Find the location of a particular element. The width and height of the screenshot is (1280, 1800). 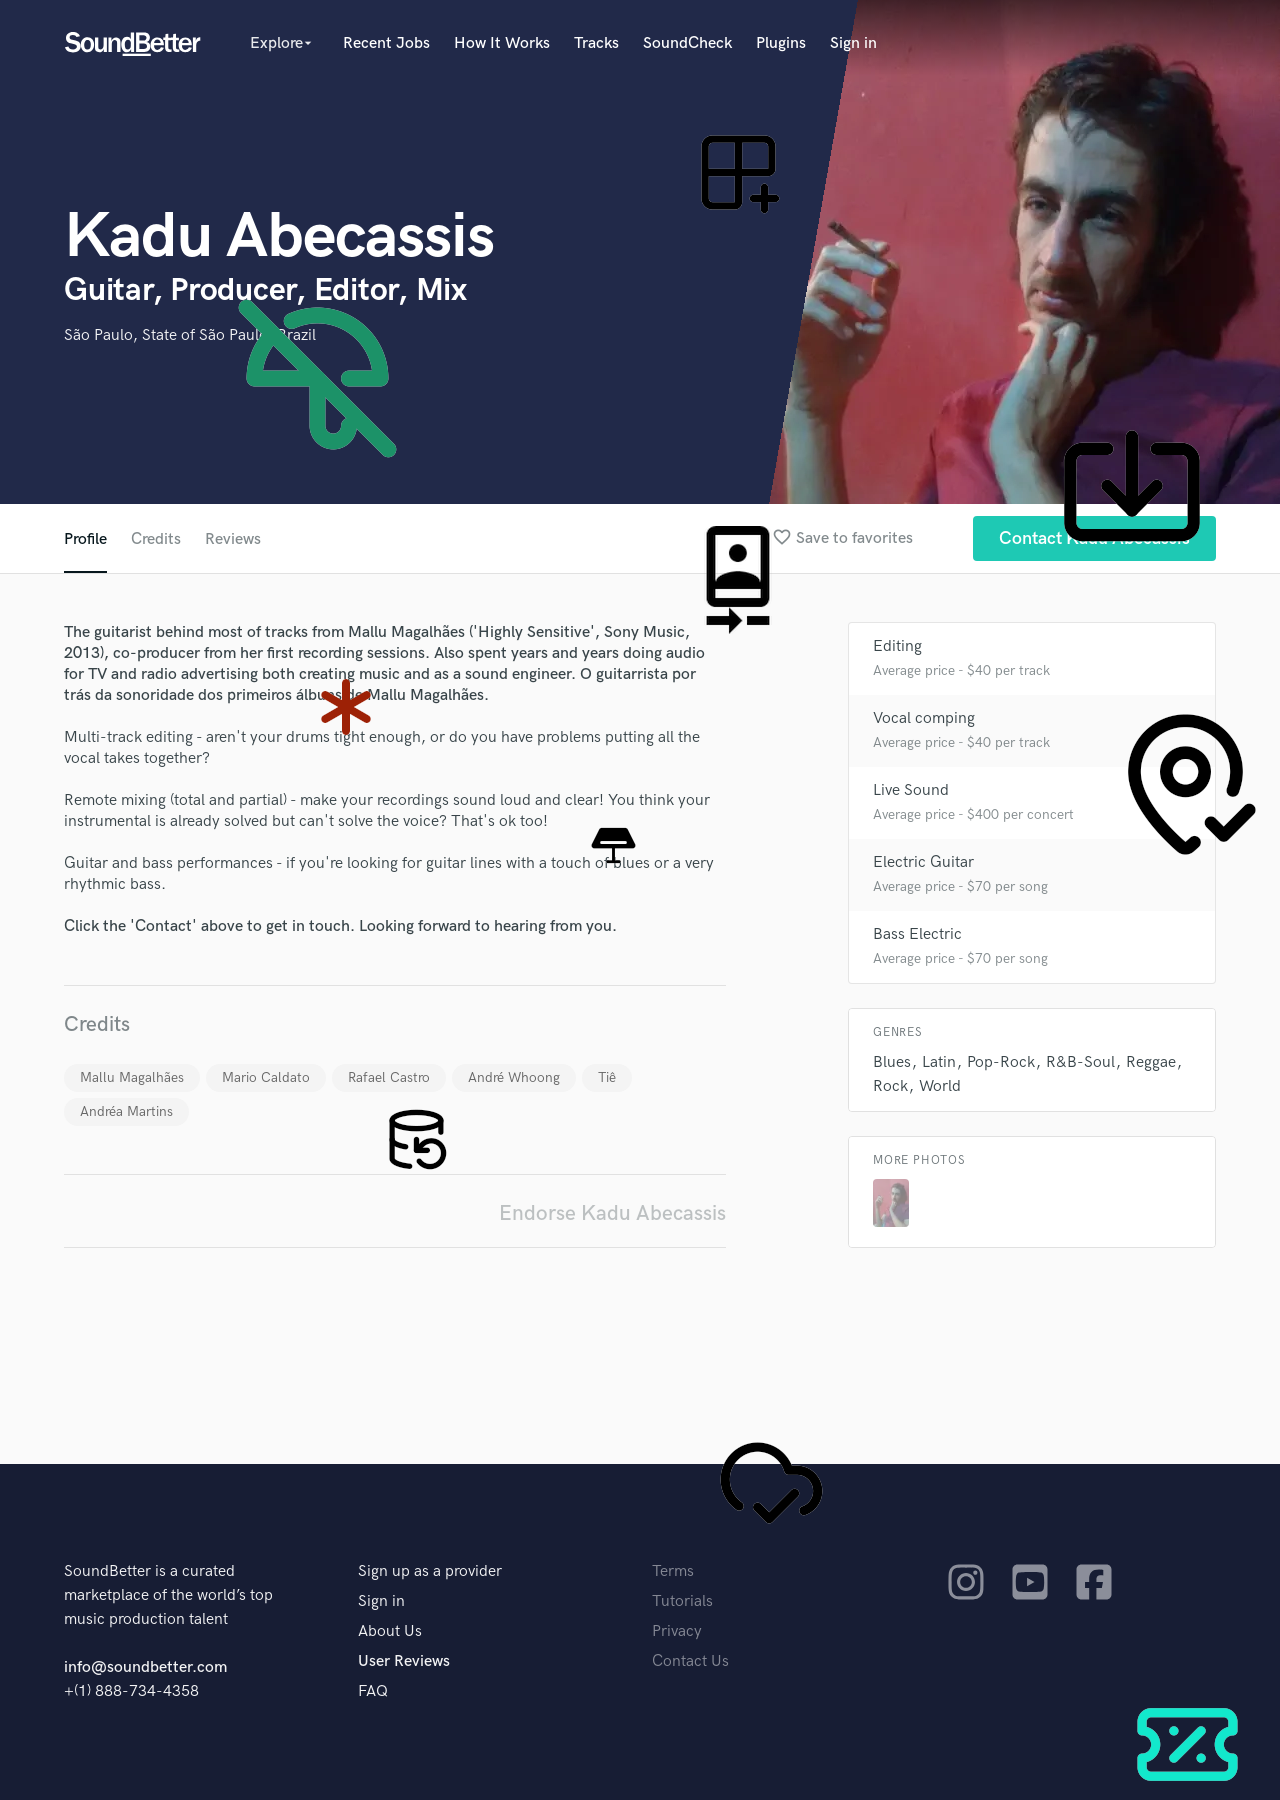

file successfully synced to cloud is located at coordinates (771, 1479).